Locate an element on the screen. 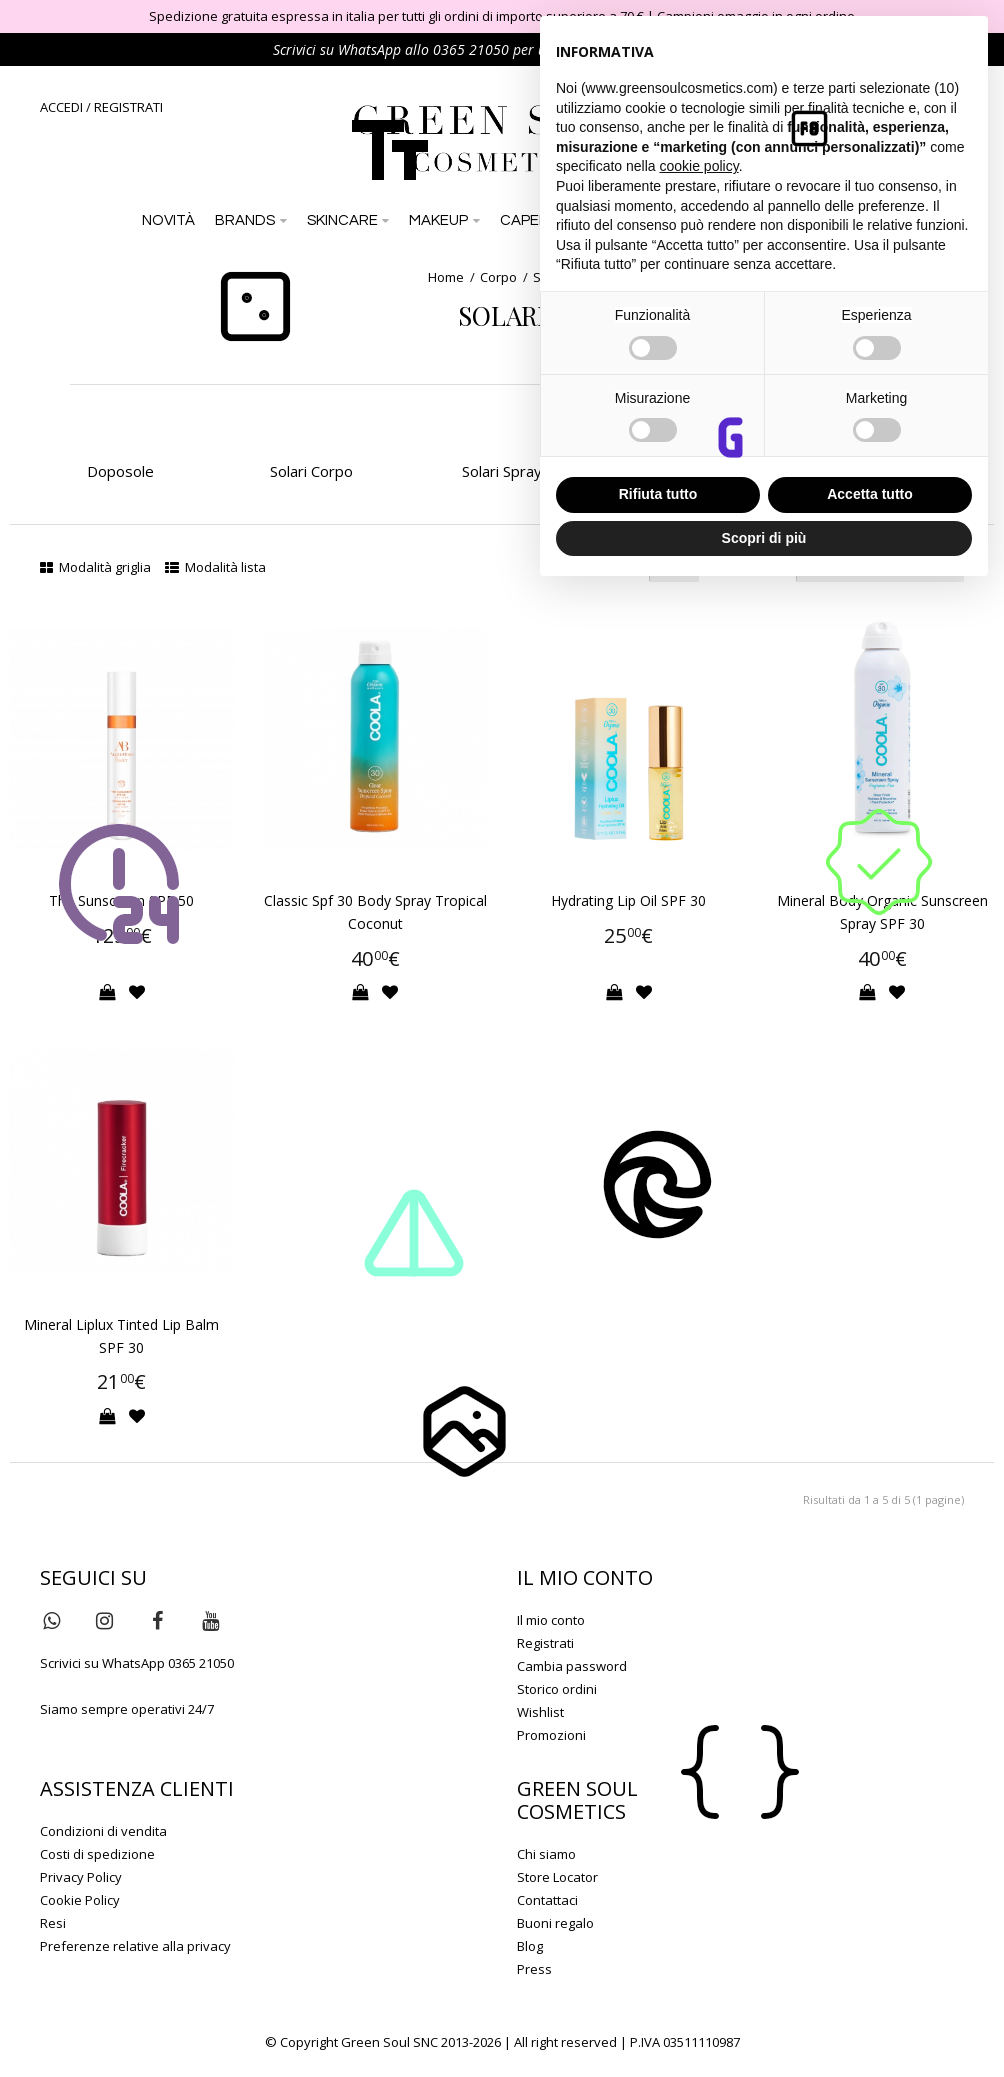 The width and height of the screenshot is (1004, 2077). indicates verified or authenticated status is located at coordinates (879, 862).